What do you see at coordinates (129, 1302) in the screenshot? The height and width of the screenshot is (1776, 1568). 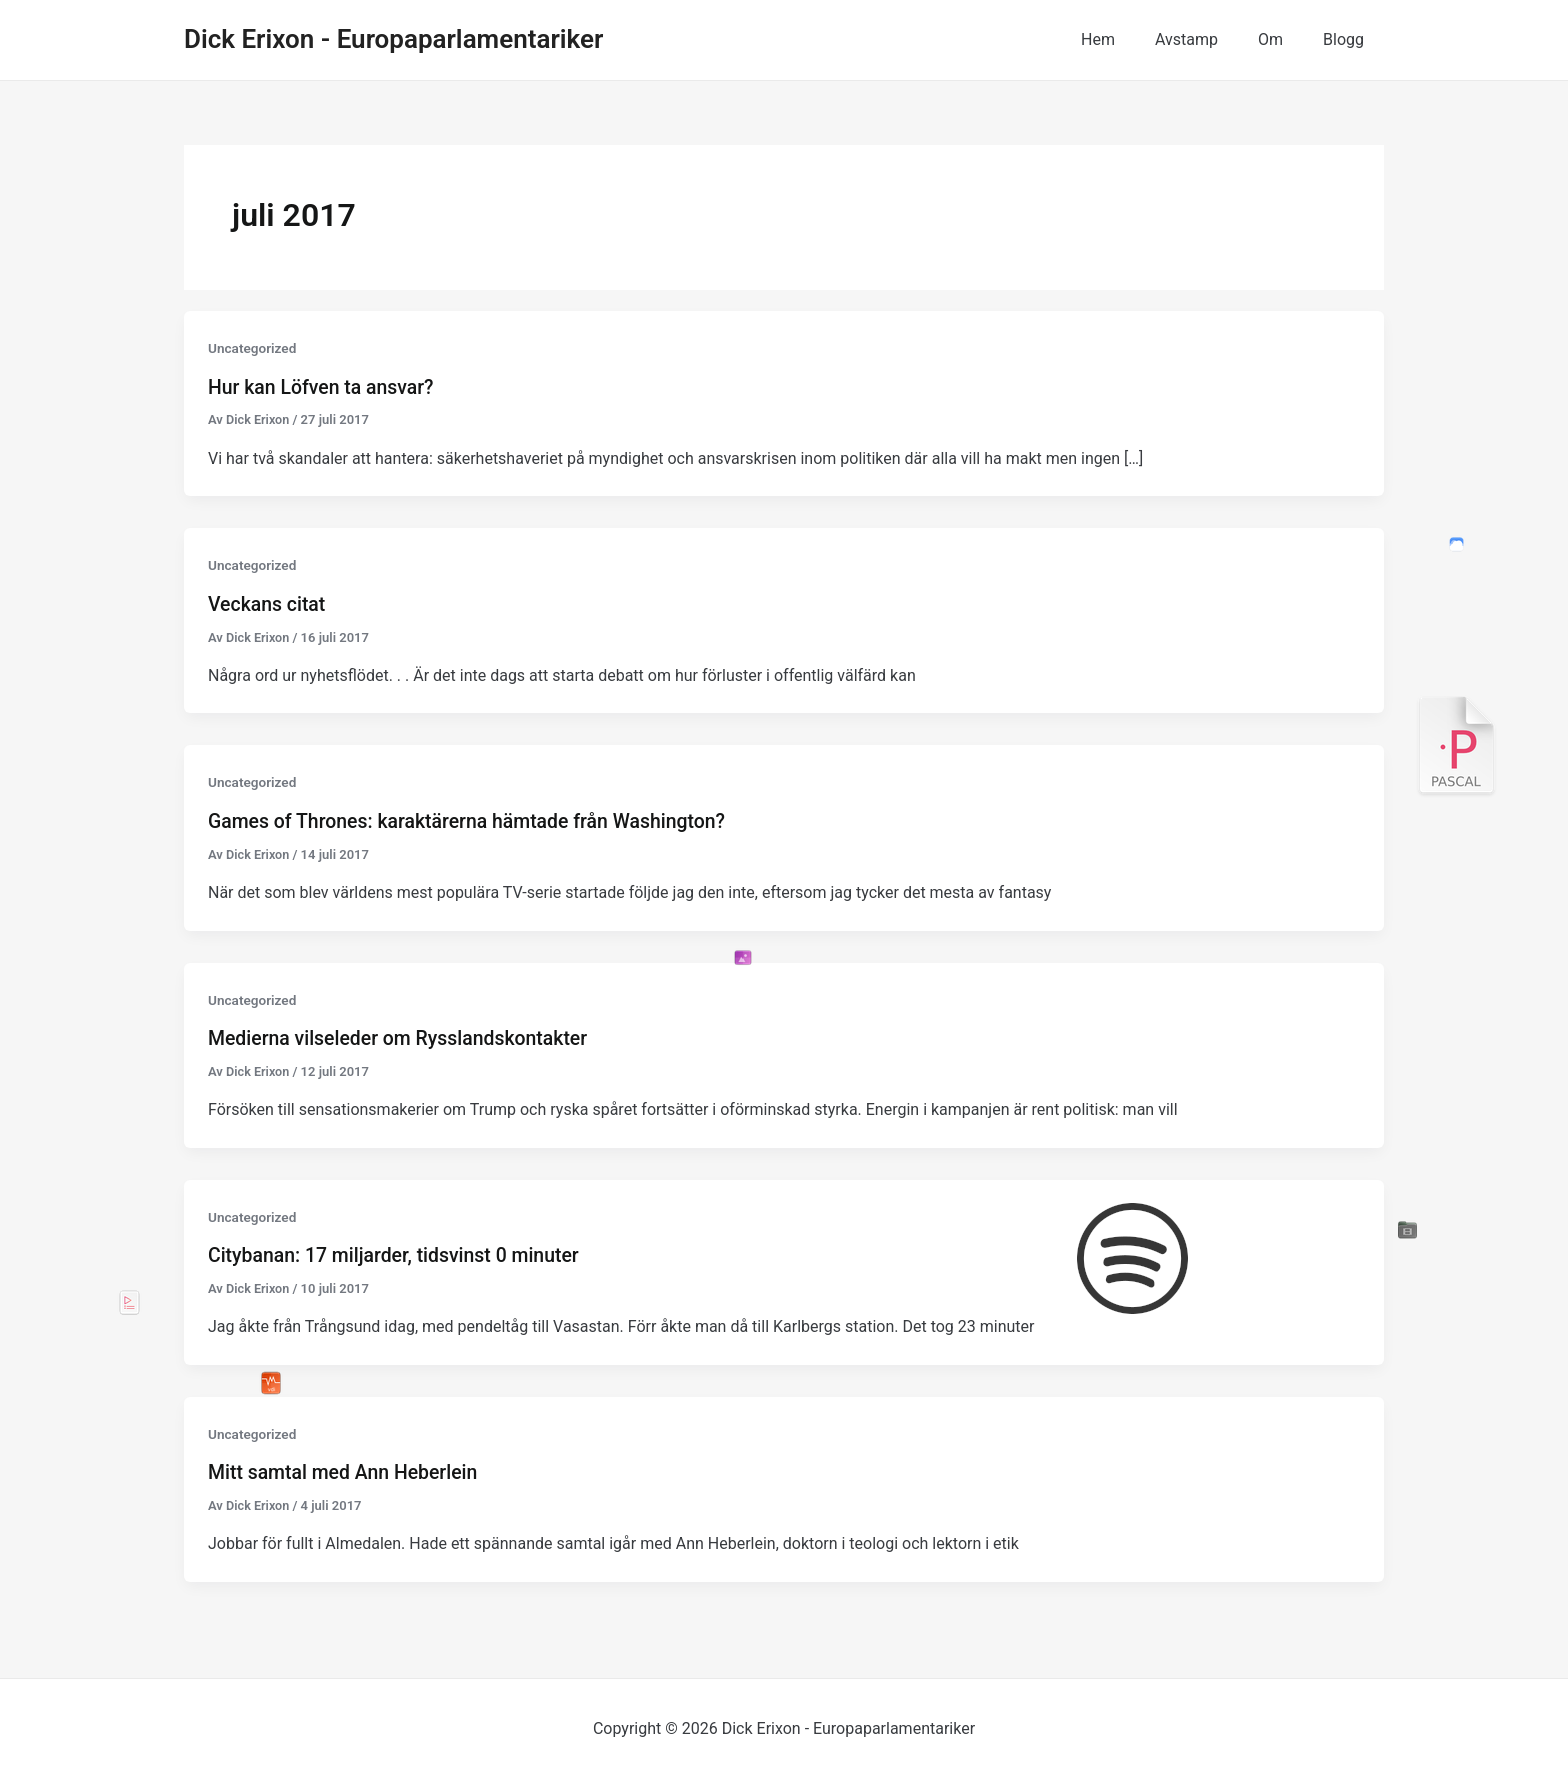 I see `an mpegurl audio playlist file` at bounding box center [129, 1302].